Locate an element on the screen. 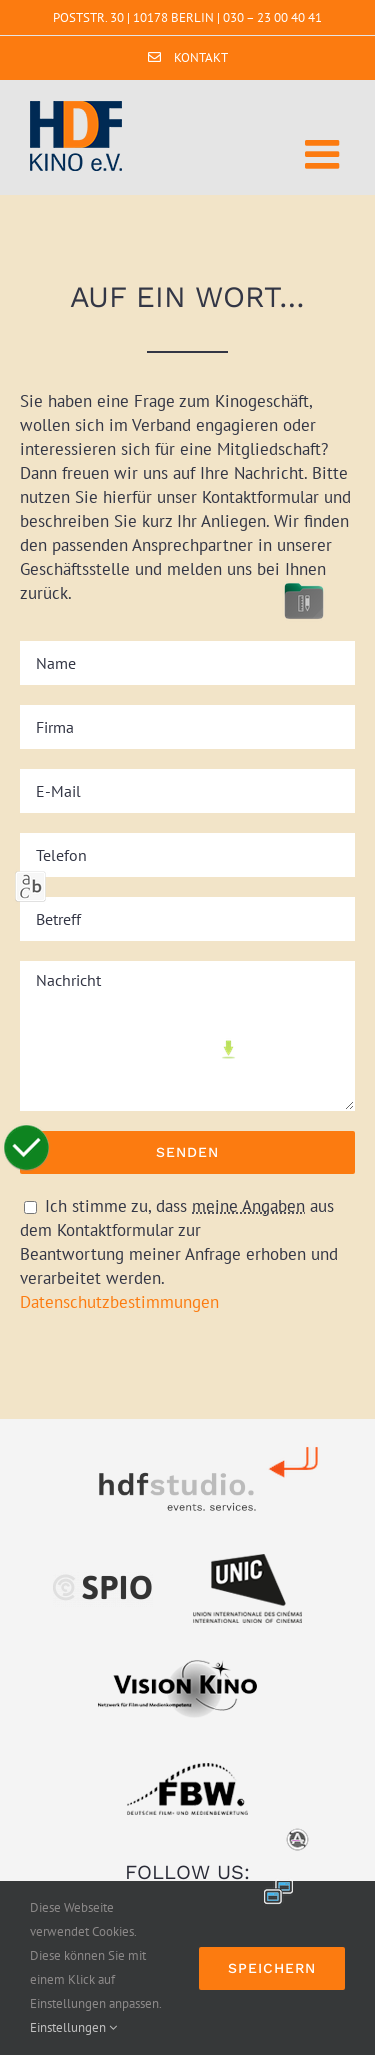  access your templates folder is located at coordinates (304, 601).